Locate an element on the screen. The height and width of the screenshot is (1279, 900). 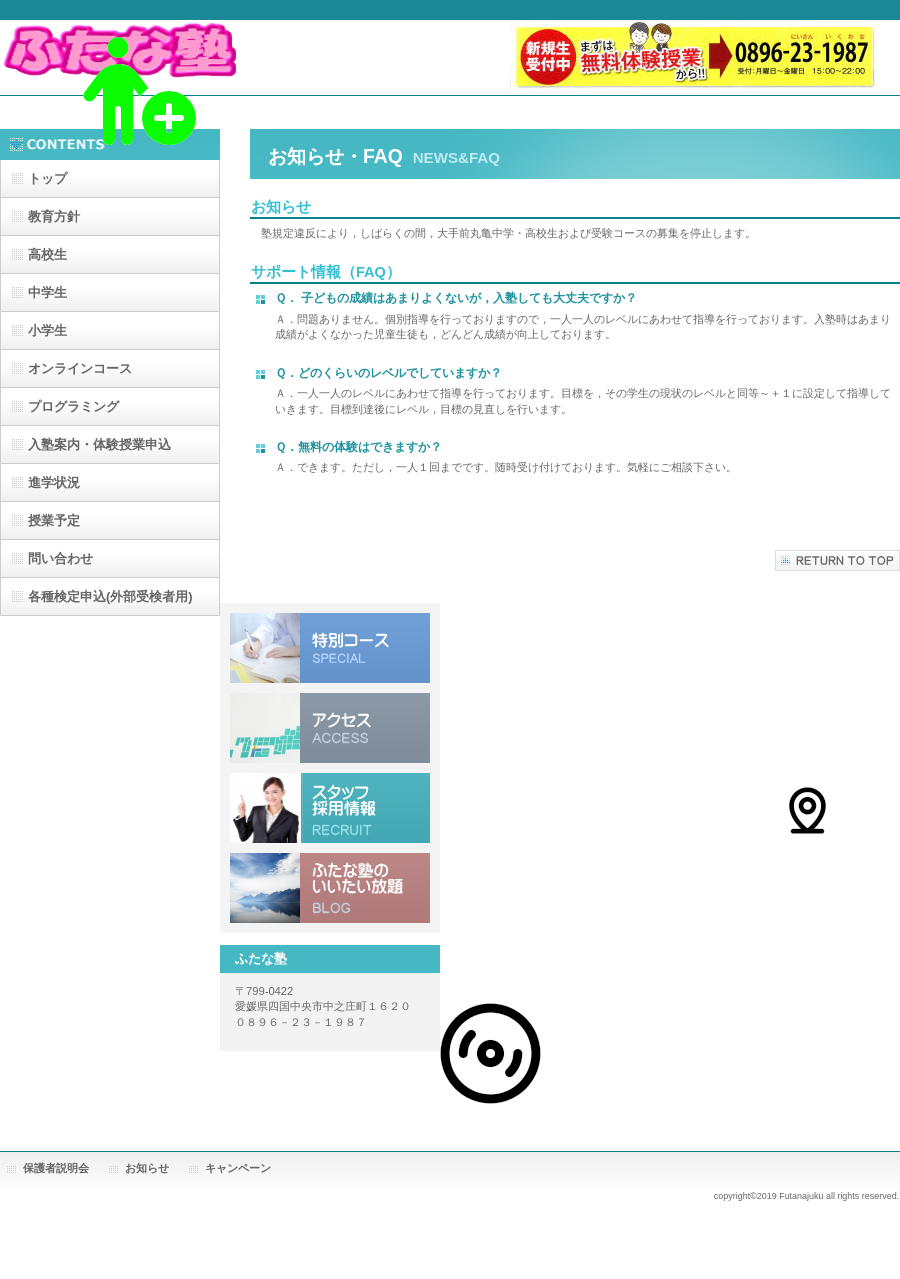
add a new user or contact is located at coordinates (136, 91).